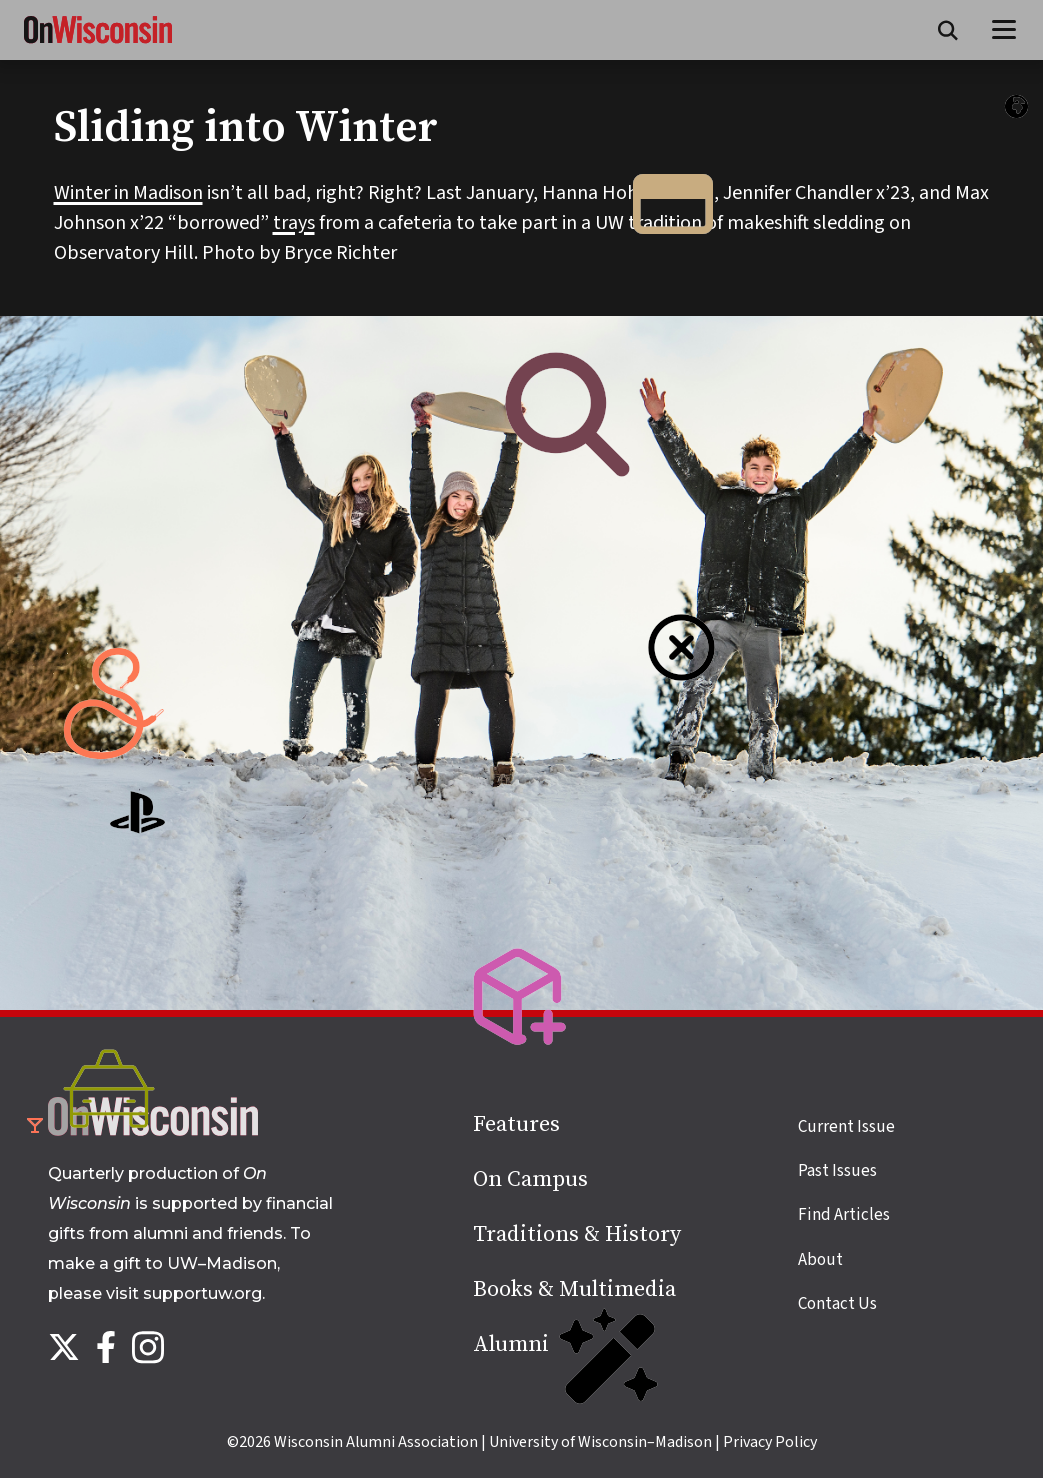  I want to click on maximize window to full screen, so click(673, 204).